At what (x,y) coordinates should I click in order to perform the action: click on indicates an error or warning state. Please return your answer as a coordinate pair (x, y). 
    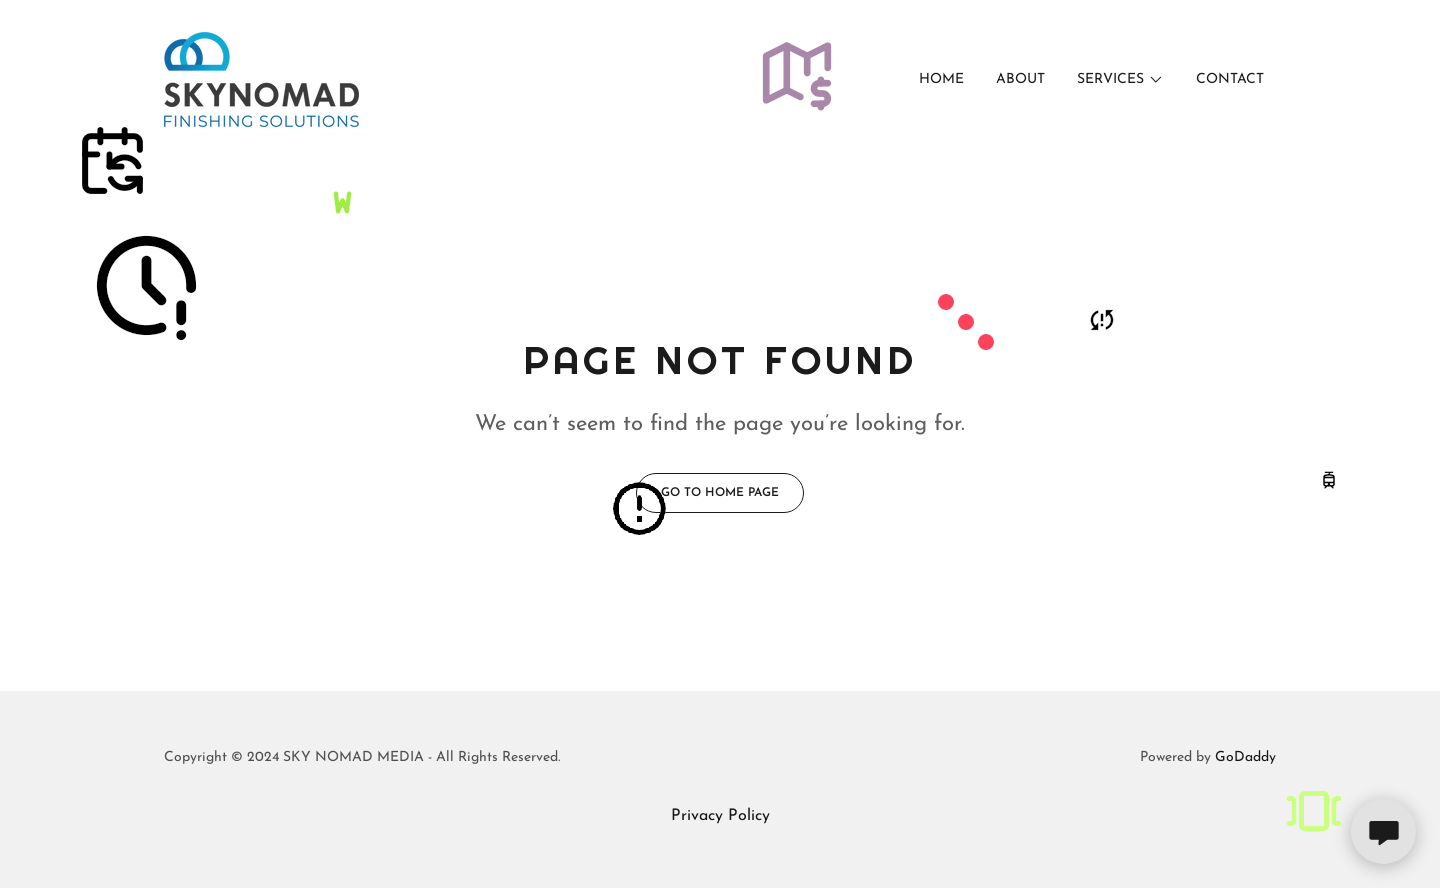
    Looking at the image, I should click on (639, 508).